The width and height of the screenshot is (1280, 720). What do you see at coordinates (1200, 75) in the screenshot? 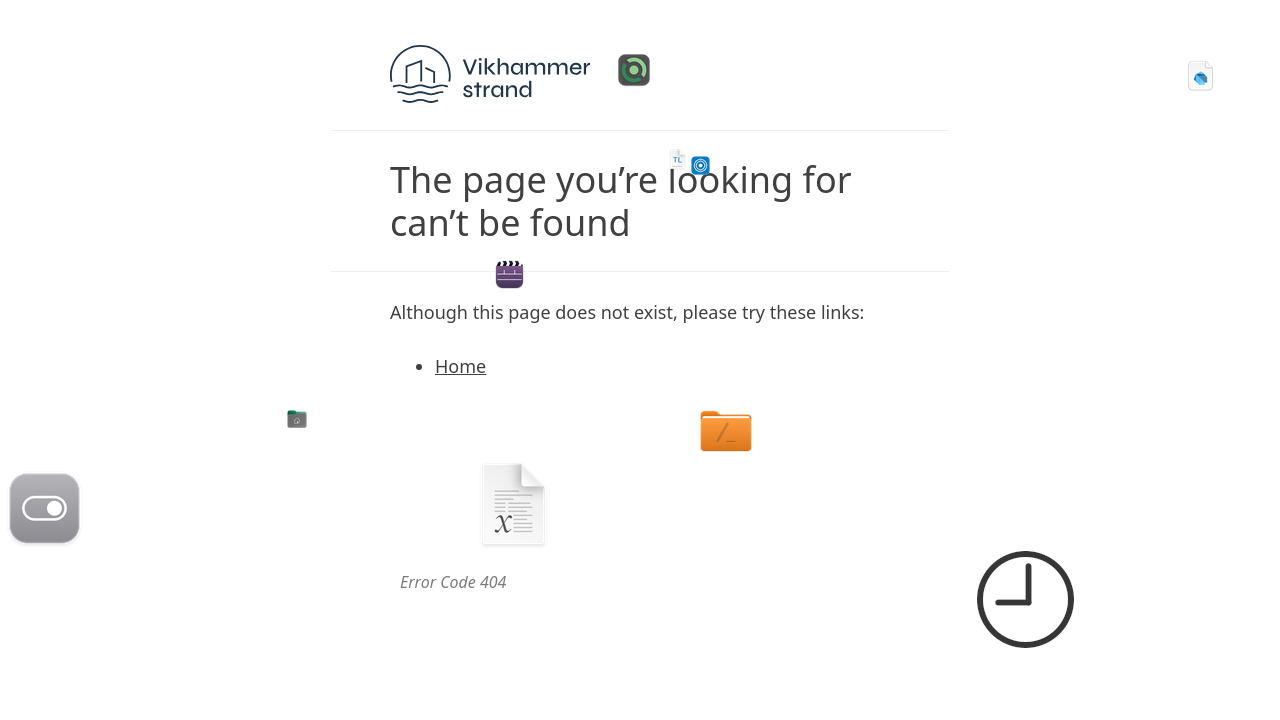
I see `a dart programming language source file` at bounding box center [1200, 75].